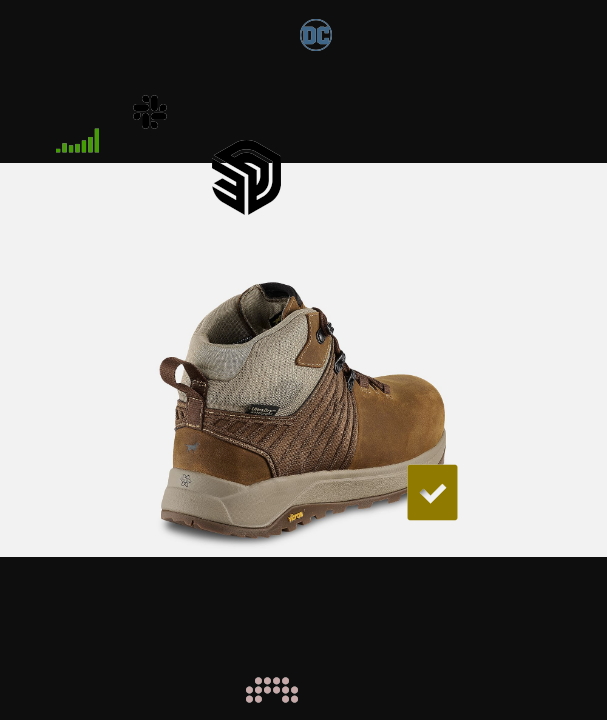 This screenshot has width=607, height=720. Describe the element at coordinates (246, 177) in the screenshot. I see `open SketchUp 3D modeling application` at that location.